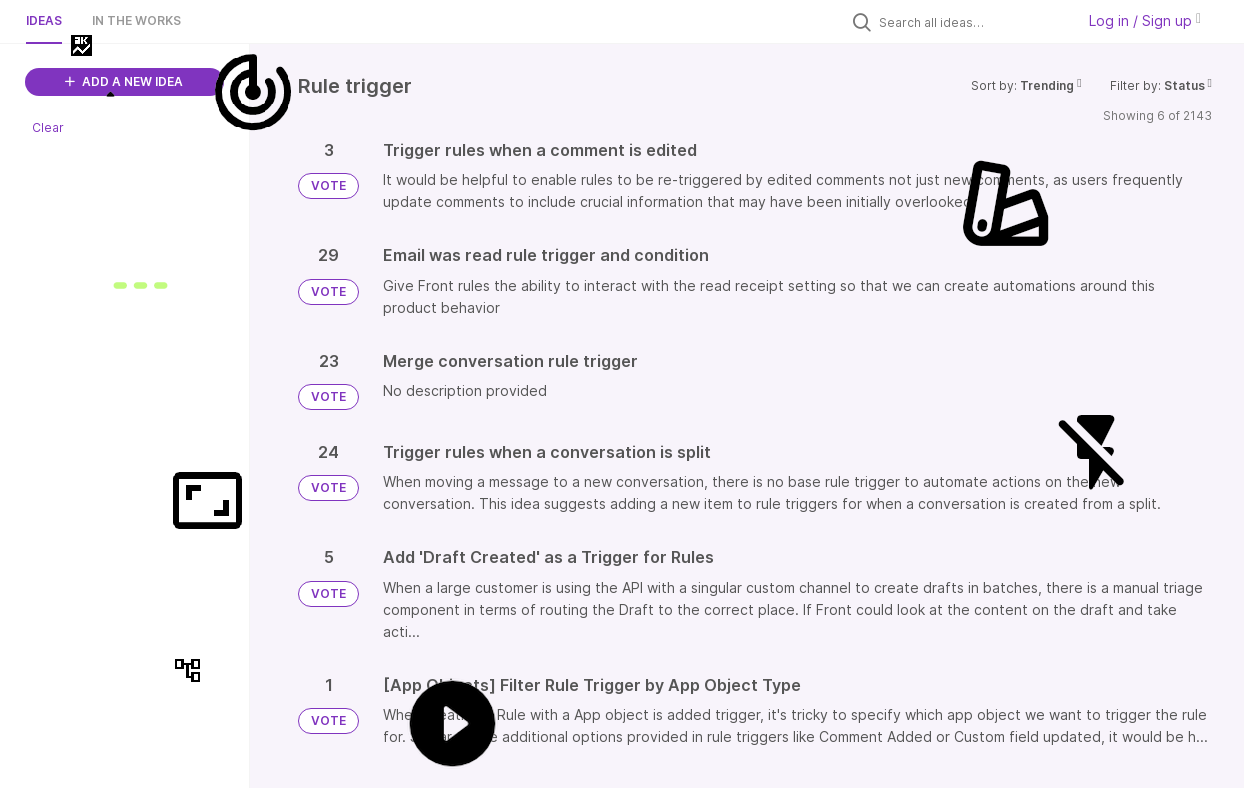  I want to click on open color palette or theme options, so click(1002, 206).